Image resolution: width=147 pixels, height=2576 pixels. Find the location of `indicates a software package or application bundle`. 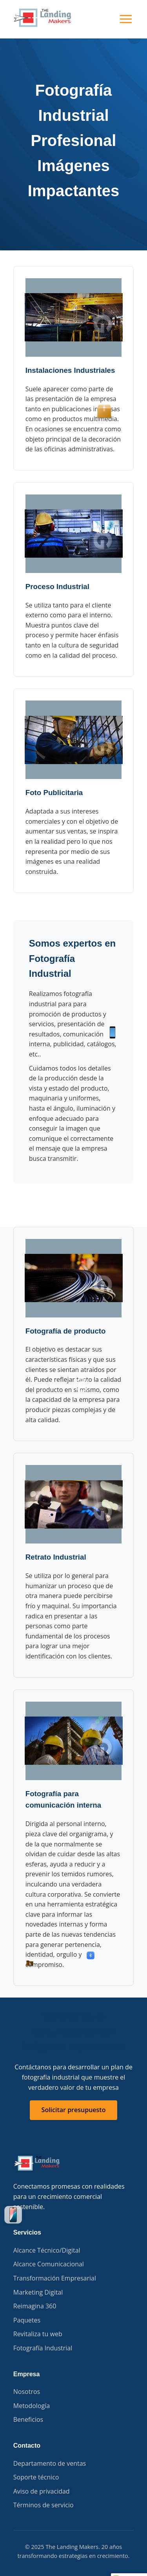

indicates a software package or application bundle is located at coordinates (104, 410).